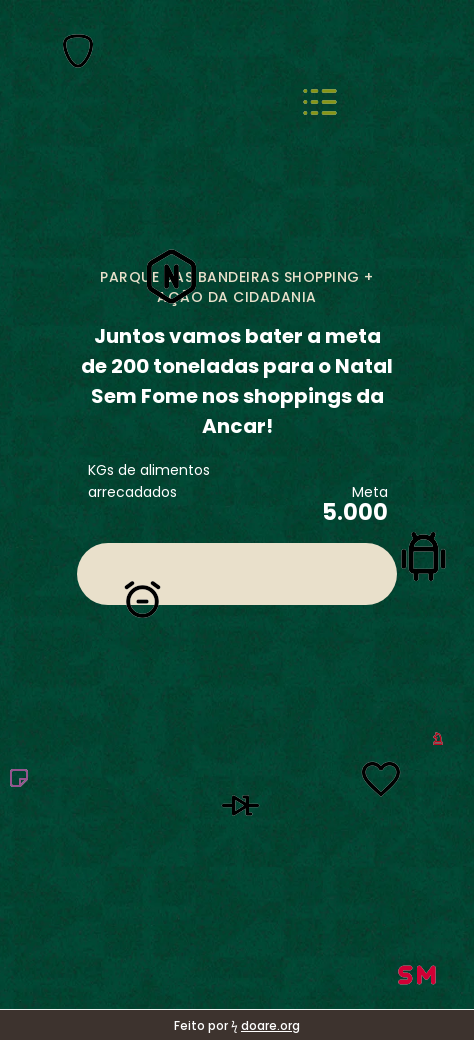 The width and height of the screenshot is (474, 1040). I want to click on android device or app indicator, so click(423, 556).